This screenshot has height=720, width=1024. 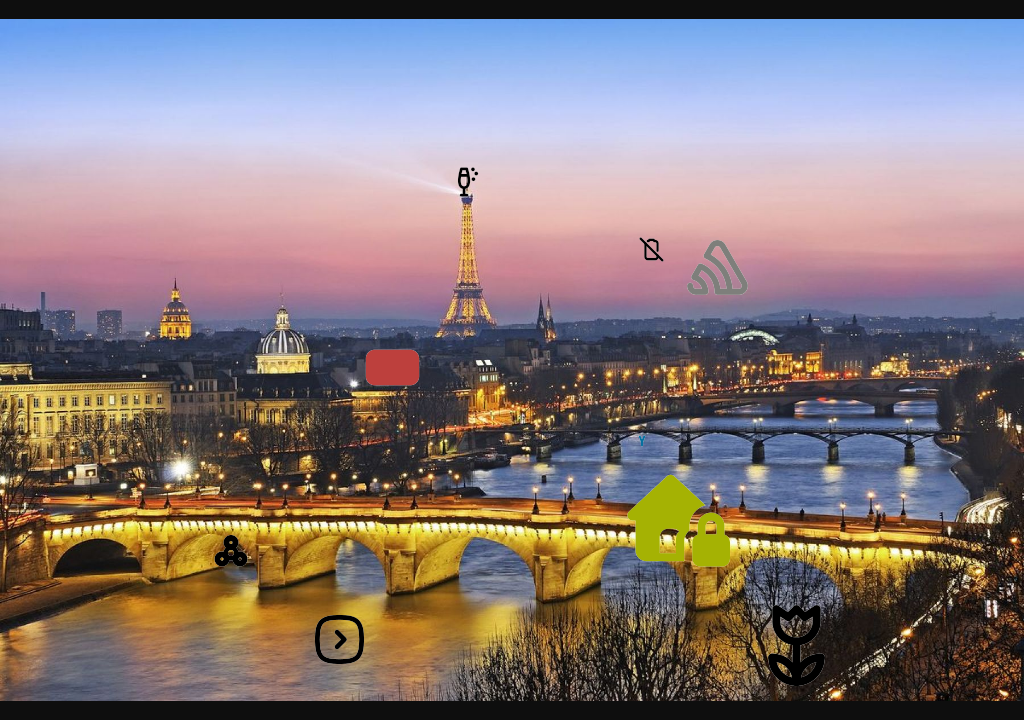 What do you see at coordinates (339, 639) in the screenshot?
I see `navigate to the next item or page` at bounding box center [339, 639].